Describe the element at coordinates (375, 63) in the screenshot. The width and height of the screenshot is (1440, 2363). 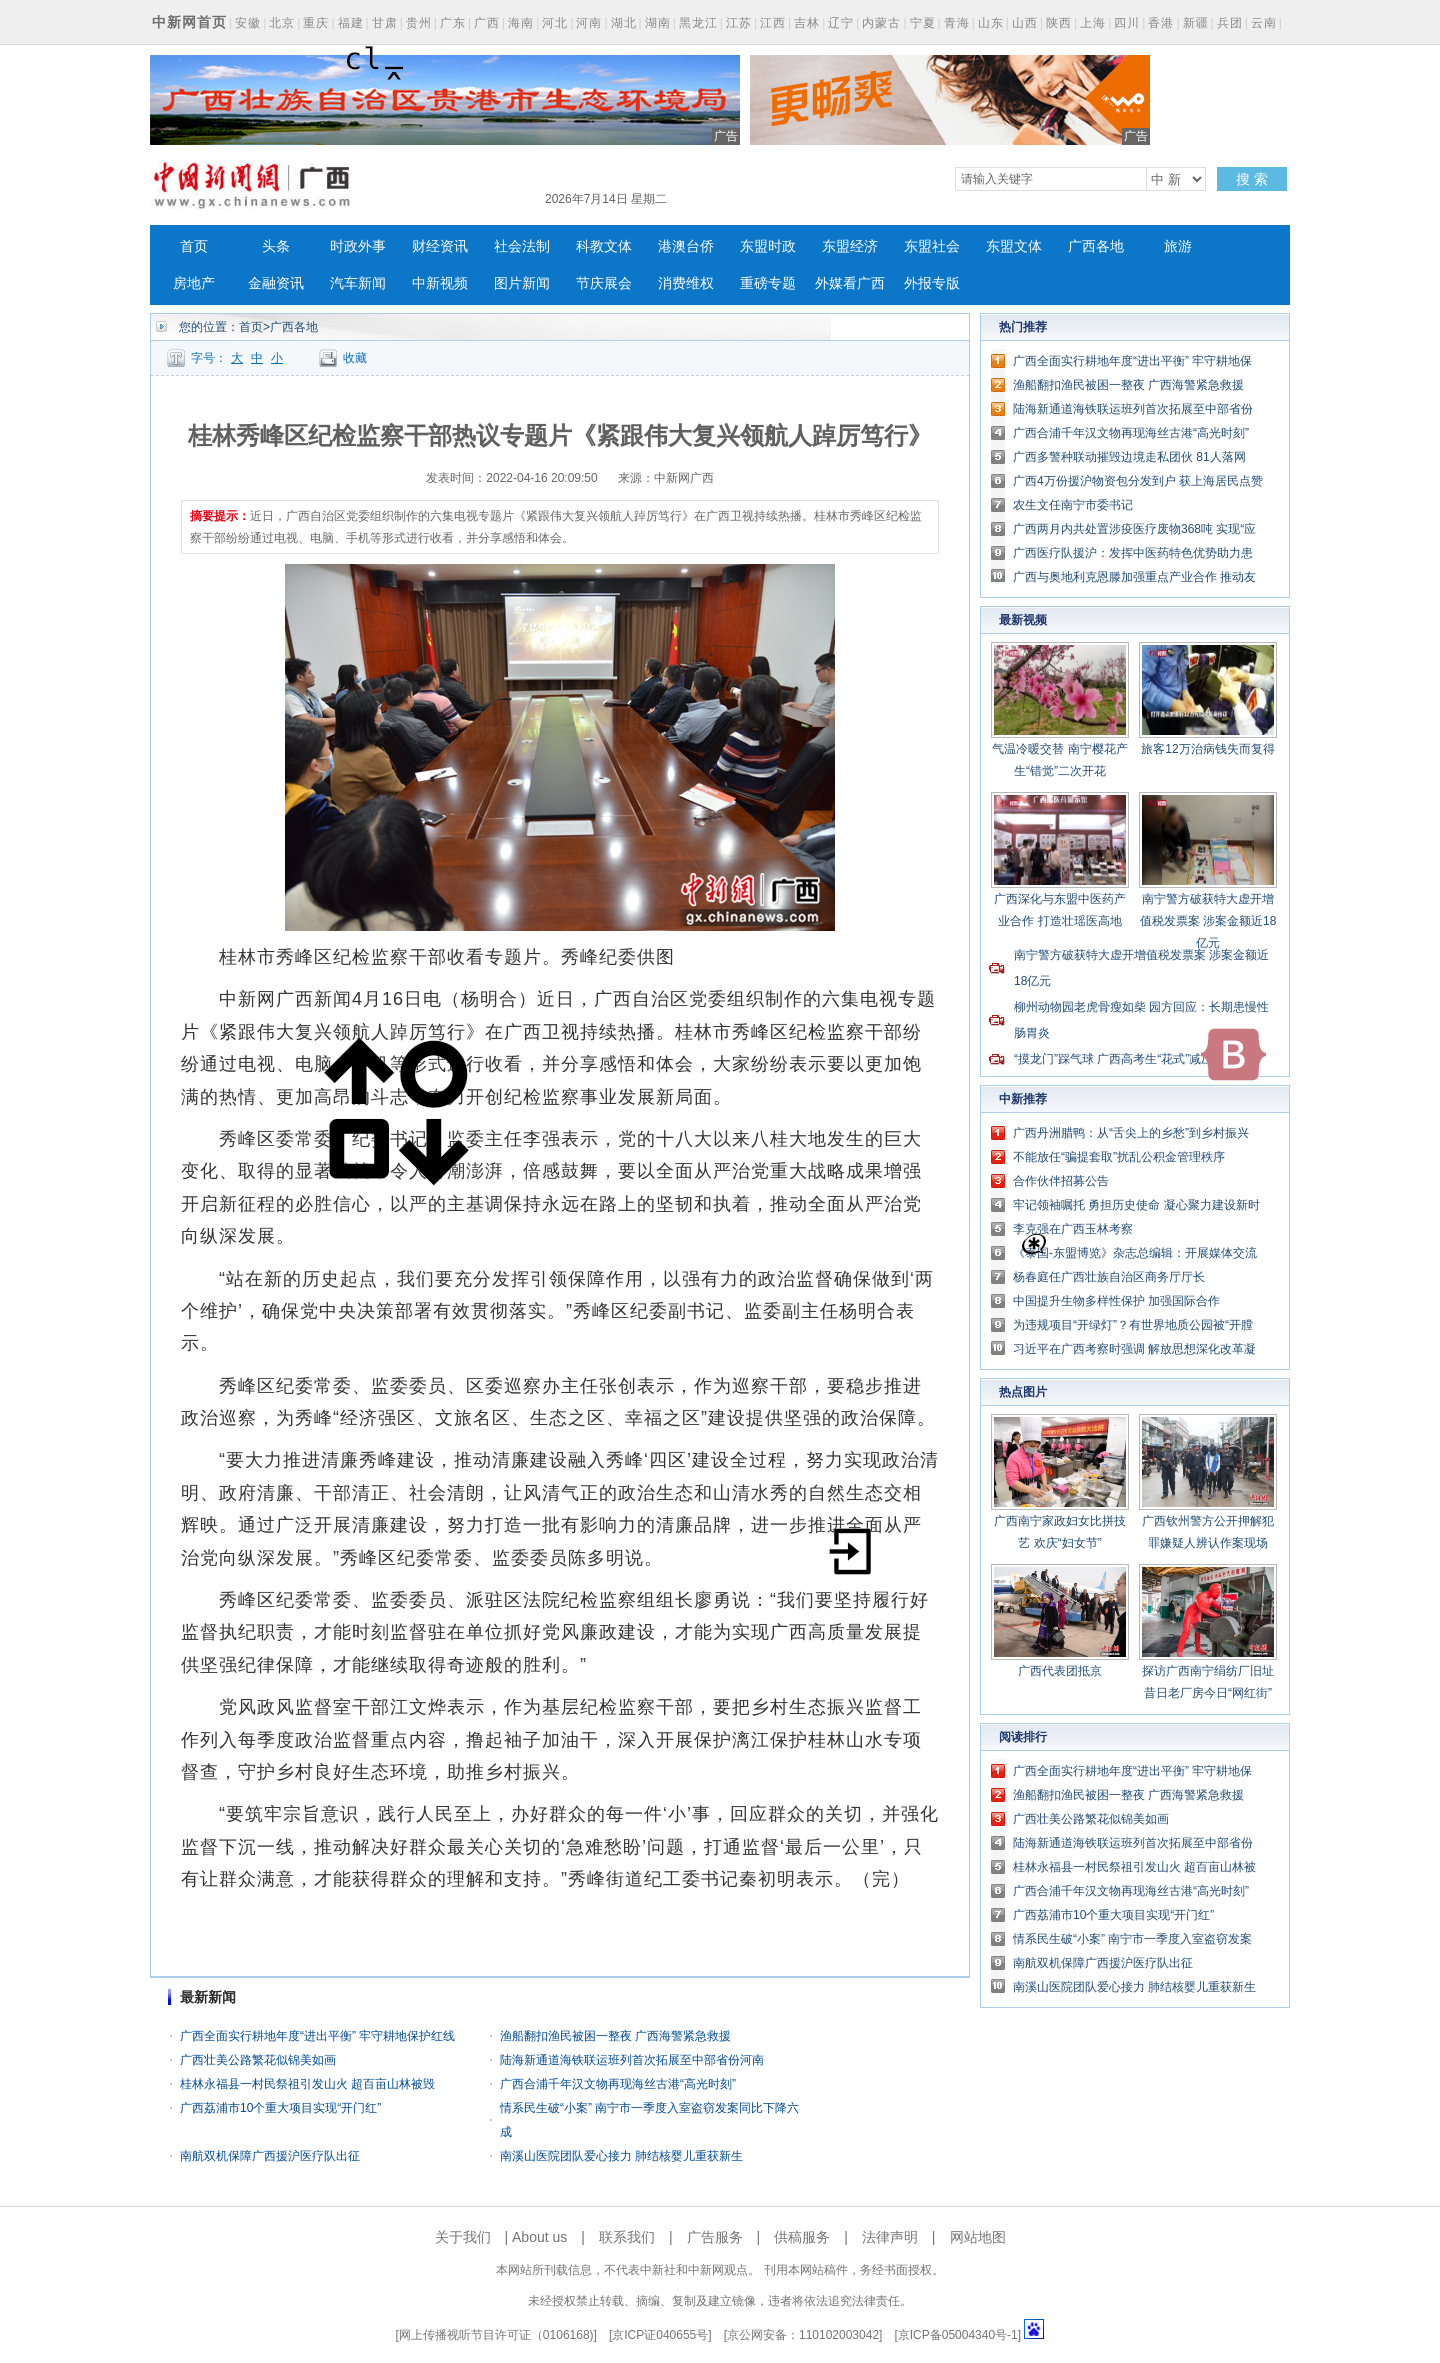
I see `commitlint logo - a tool for linting commit messages` at that location.